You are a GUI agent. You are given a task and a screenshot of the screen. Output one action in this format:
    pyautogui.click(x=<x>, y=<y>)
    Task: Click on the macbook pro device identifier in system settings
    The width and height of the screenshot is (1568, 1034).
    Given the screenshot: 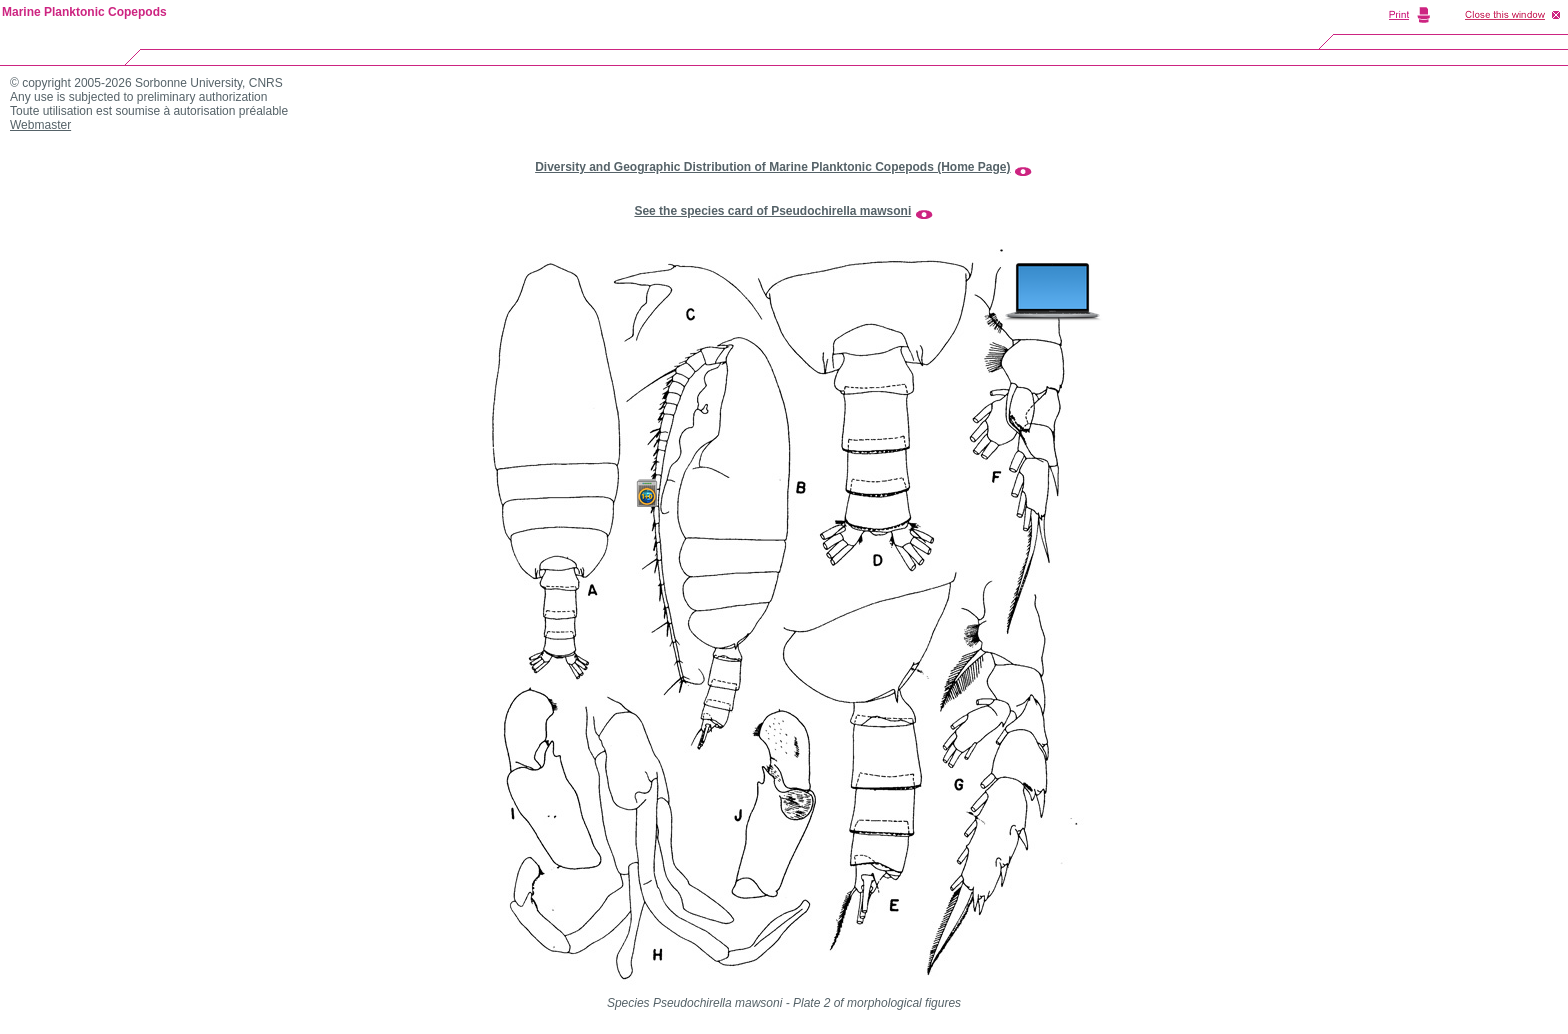 What is the action you would take?
    pyautogui.click(x=1052, y=283)
    